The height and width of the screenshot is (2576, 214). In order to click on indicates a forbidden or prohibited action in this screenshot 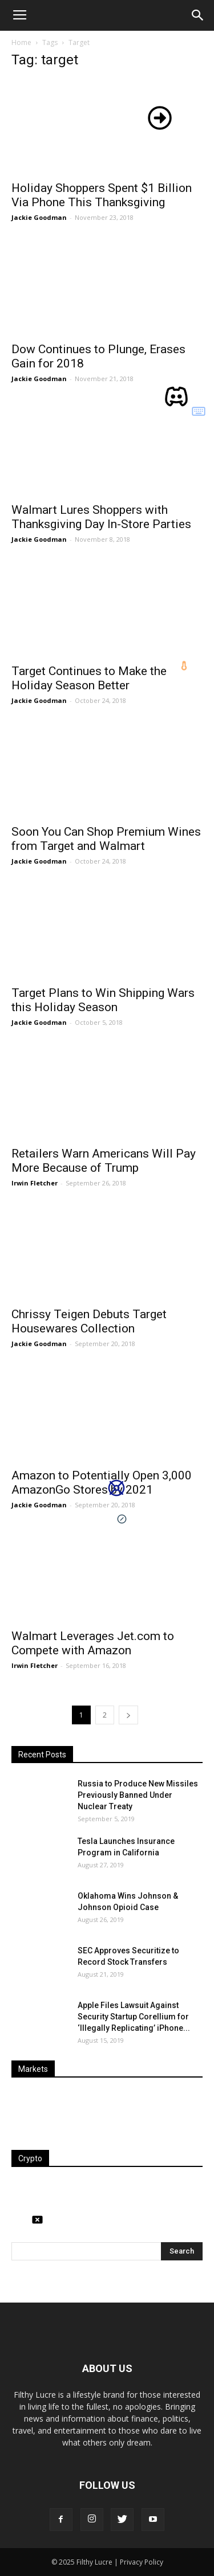, I will do `click(122, 1519)`.